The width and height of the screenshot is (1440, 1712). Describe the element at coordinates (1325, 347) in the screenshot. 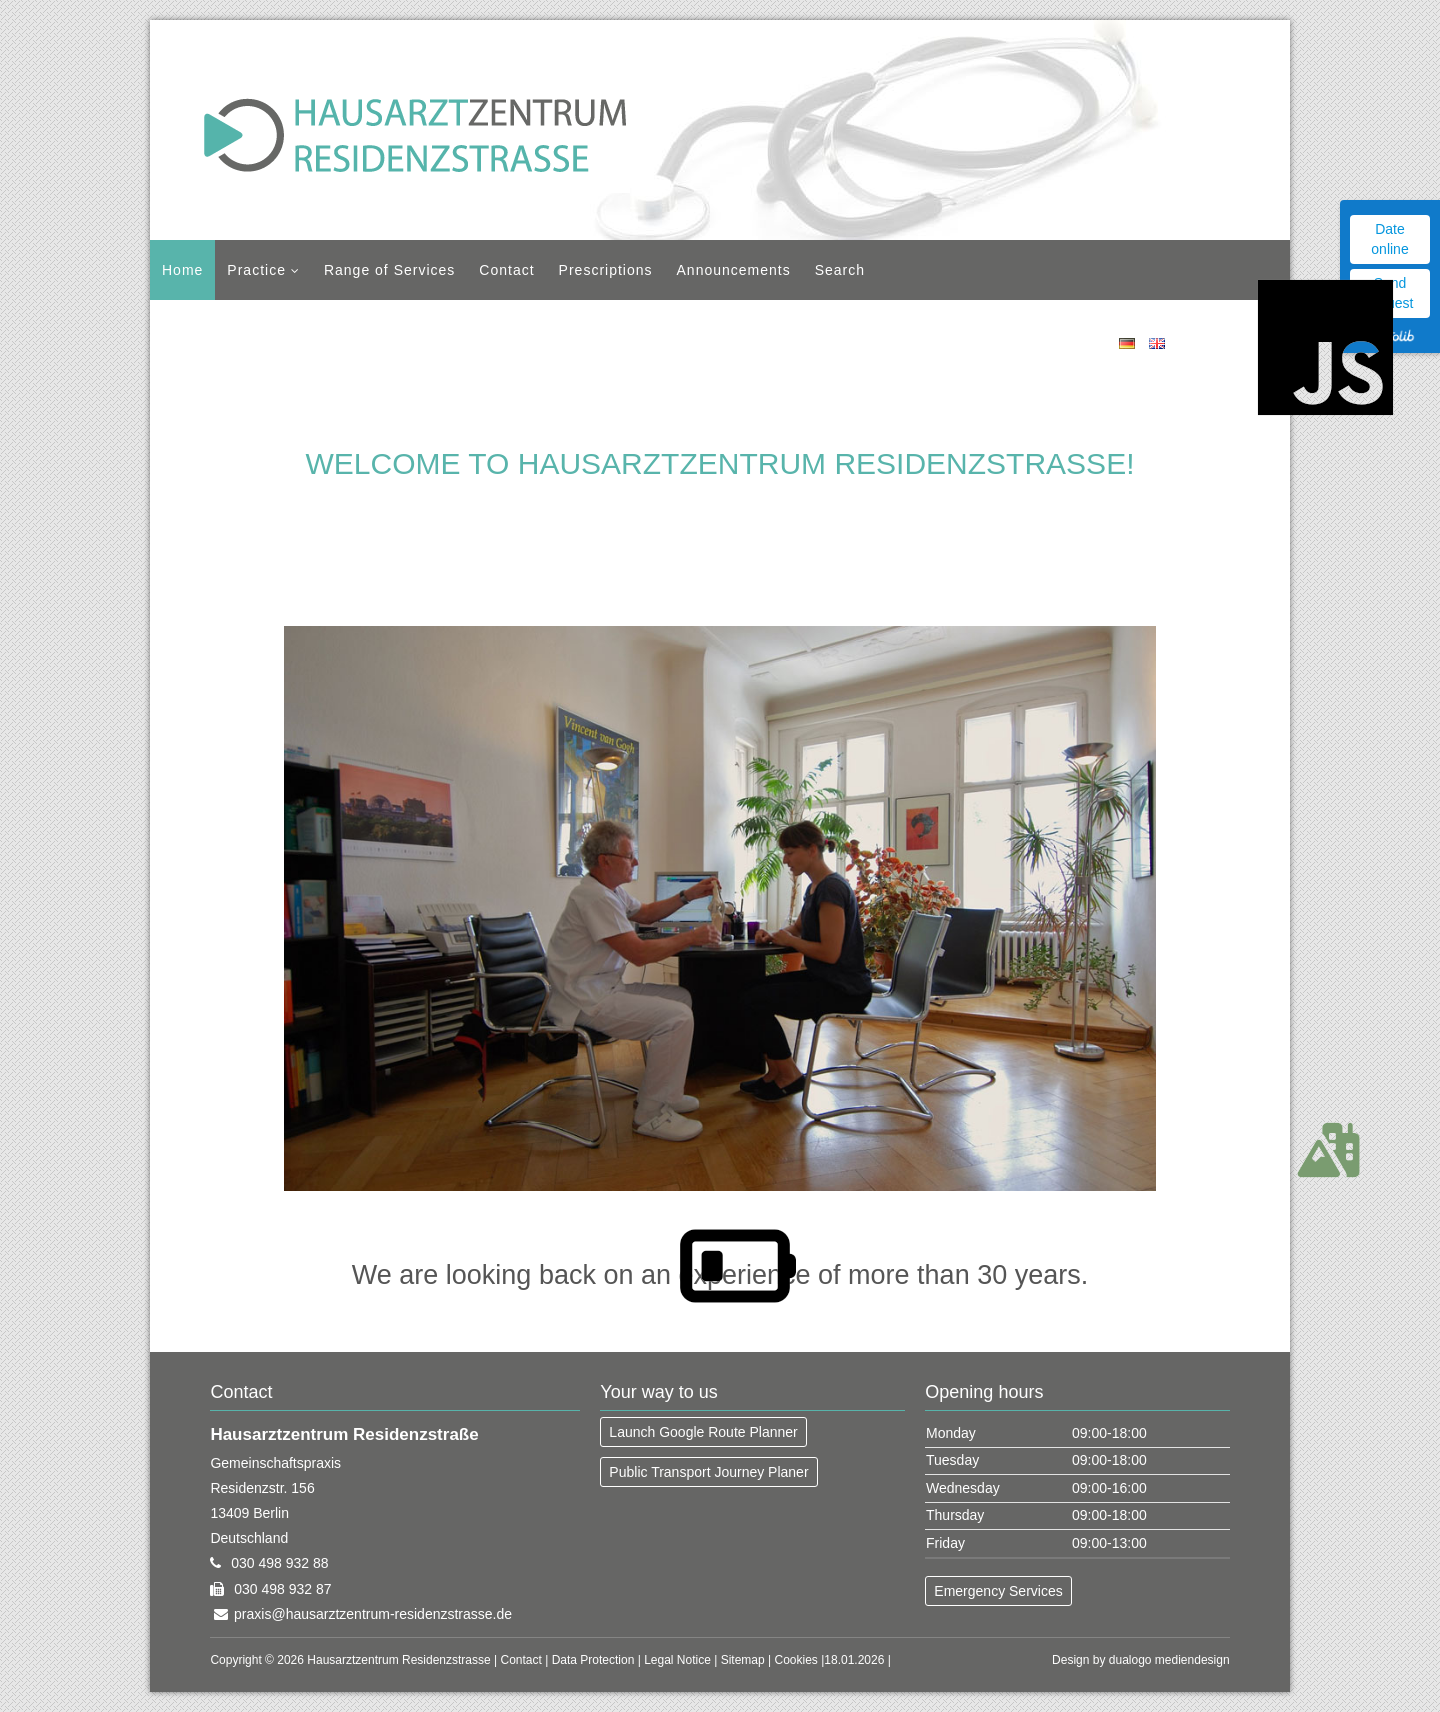

I see `javascript programming language logo` at that location.